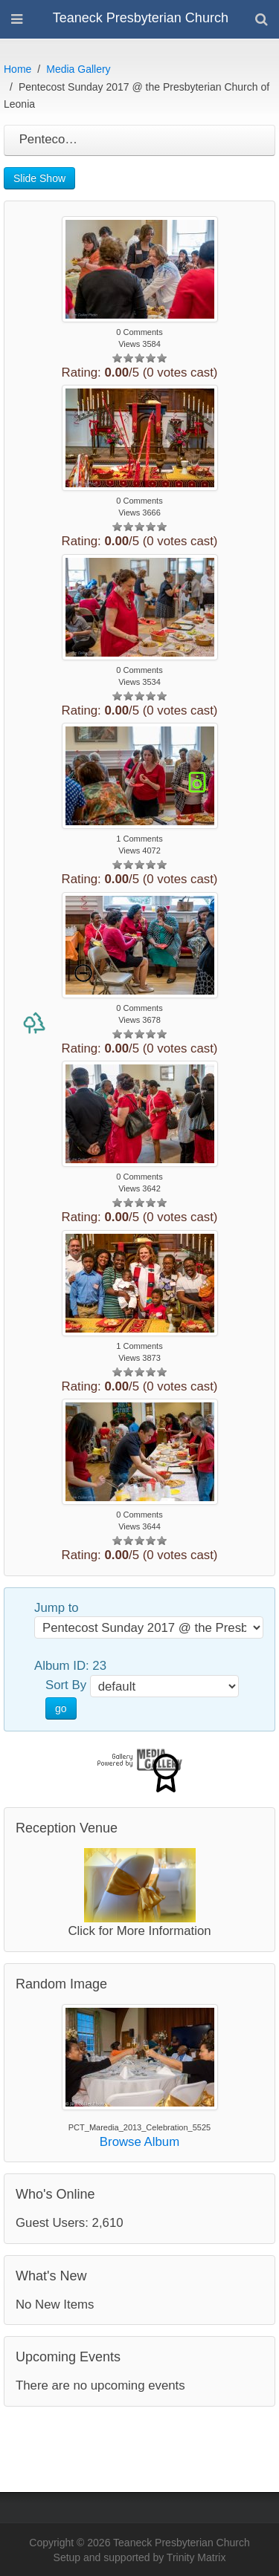  What do you see at coordinates (34, 1022) in the screenshot?
I see `view parks or natural areas nearby` at bounding box center [34, 1022].